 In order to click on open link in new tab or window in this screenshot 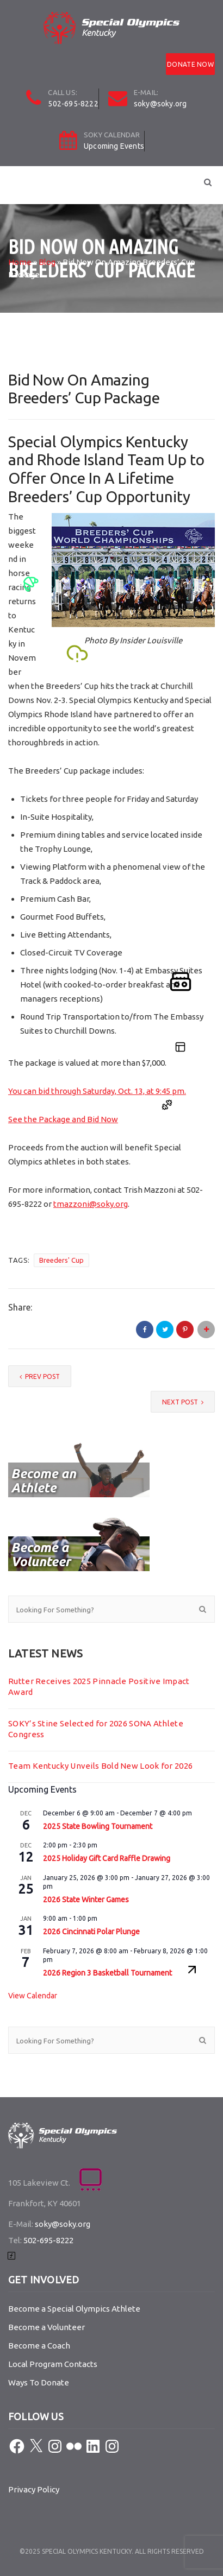, I will do `click(192, 1970)`.